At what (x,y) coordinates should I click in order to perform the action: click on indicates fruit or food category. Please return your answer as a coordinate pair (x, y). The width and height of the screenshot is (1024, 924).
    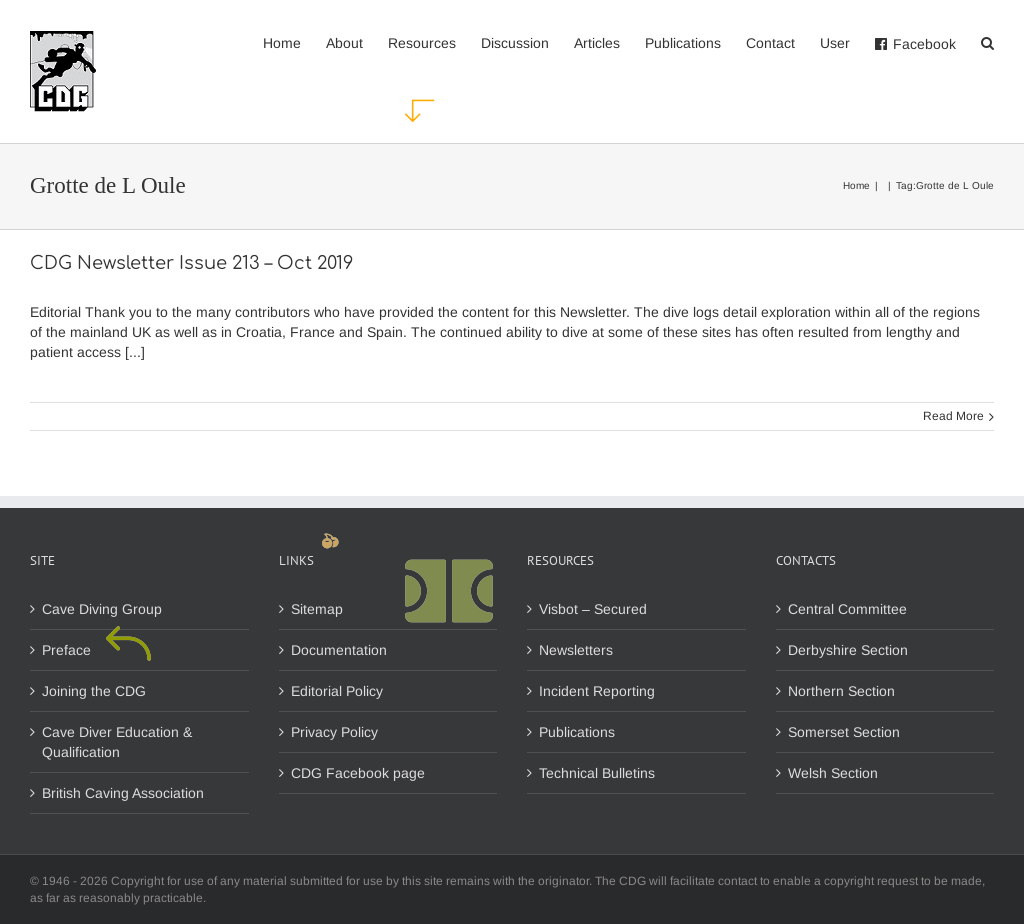
    Looking at the image, I should click on (330, 541).